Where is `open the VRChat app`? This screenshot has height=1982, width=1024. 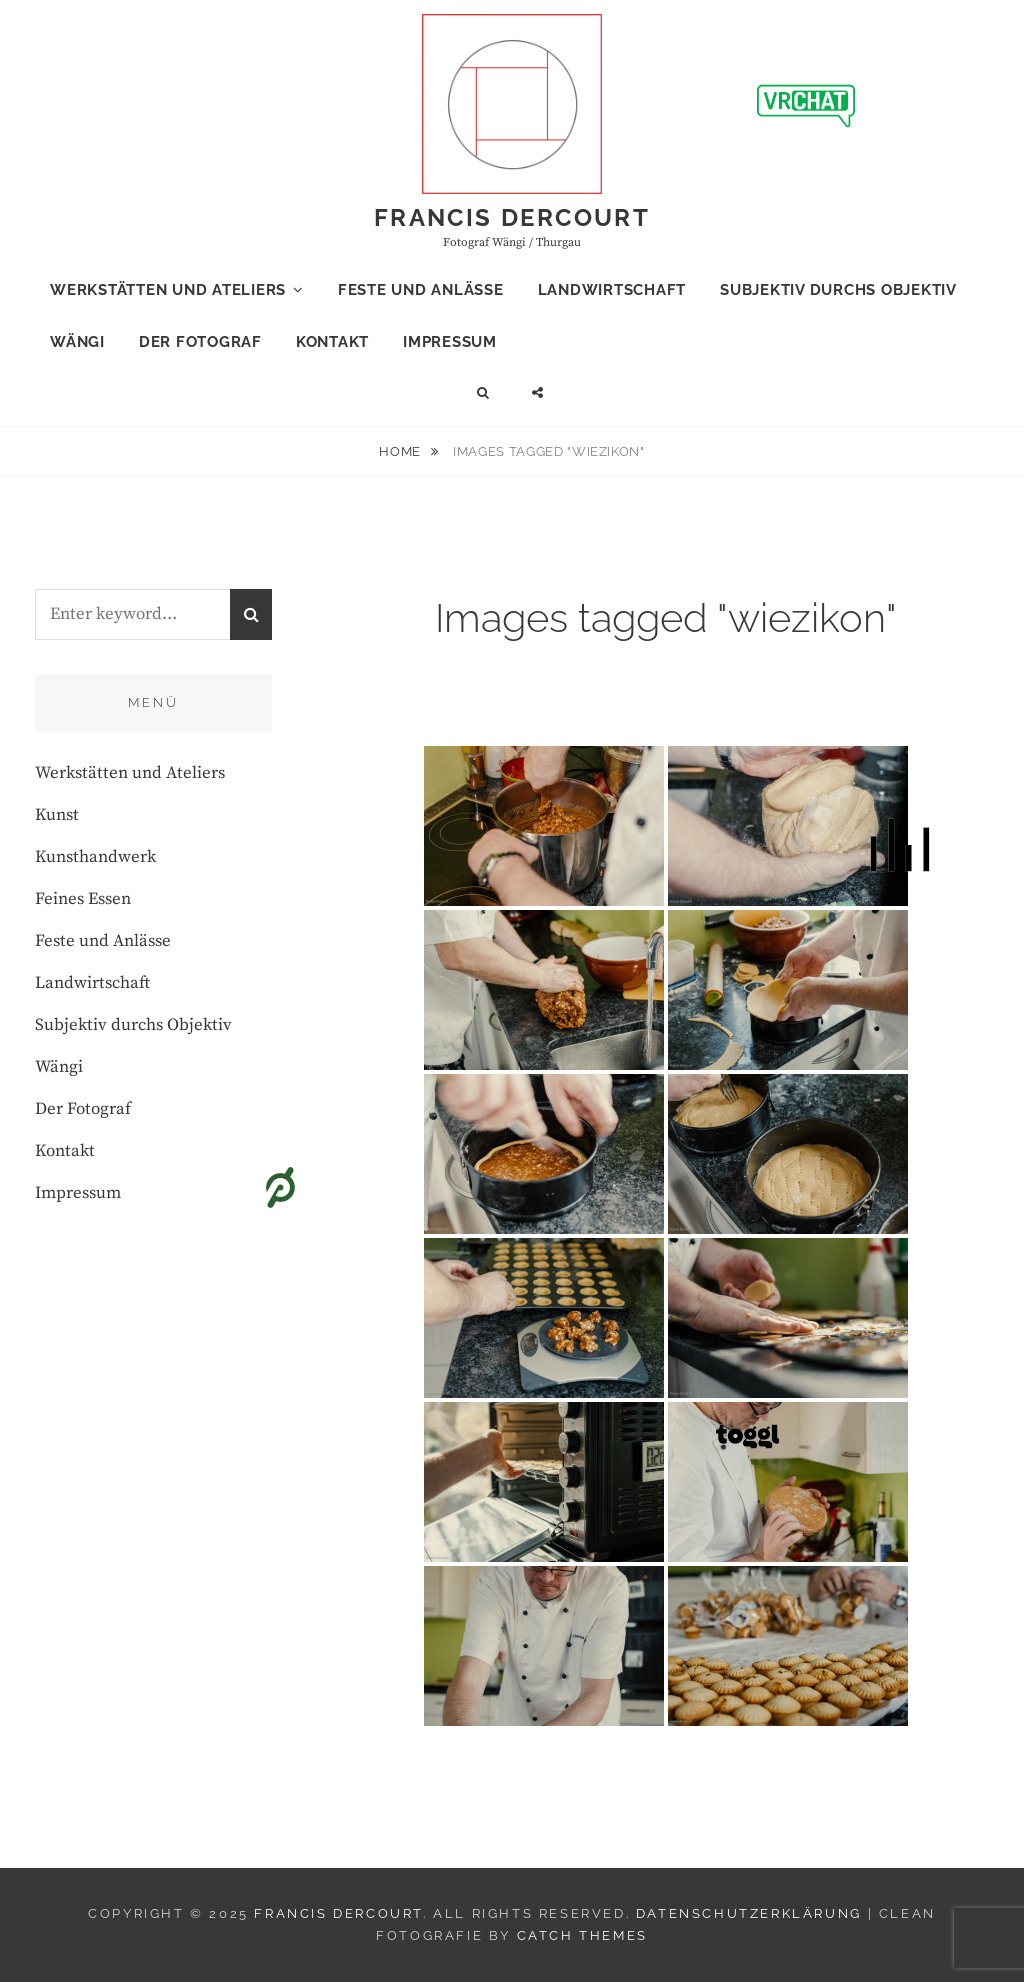 open the VRChat app is located at coordinates (806, 106).